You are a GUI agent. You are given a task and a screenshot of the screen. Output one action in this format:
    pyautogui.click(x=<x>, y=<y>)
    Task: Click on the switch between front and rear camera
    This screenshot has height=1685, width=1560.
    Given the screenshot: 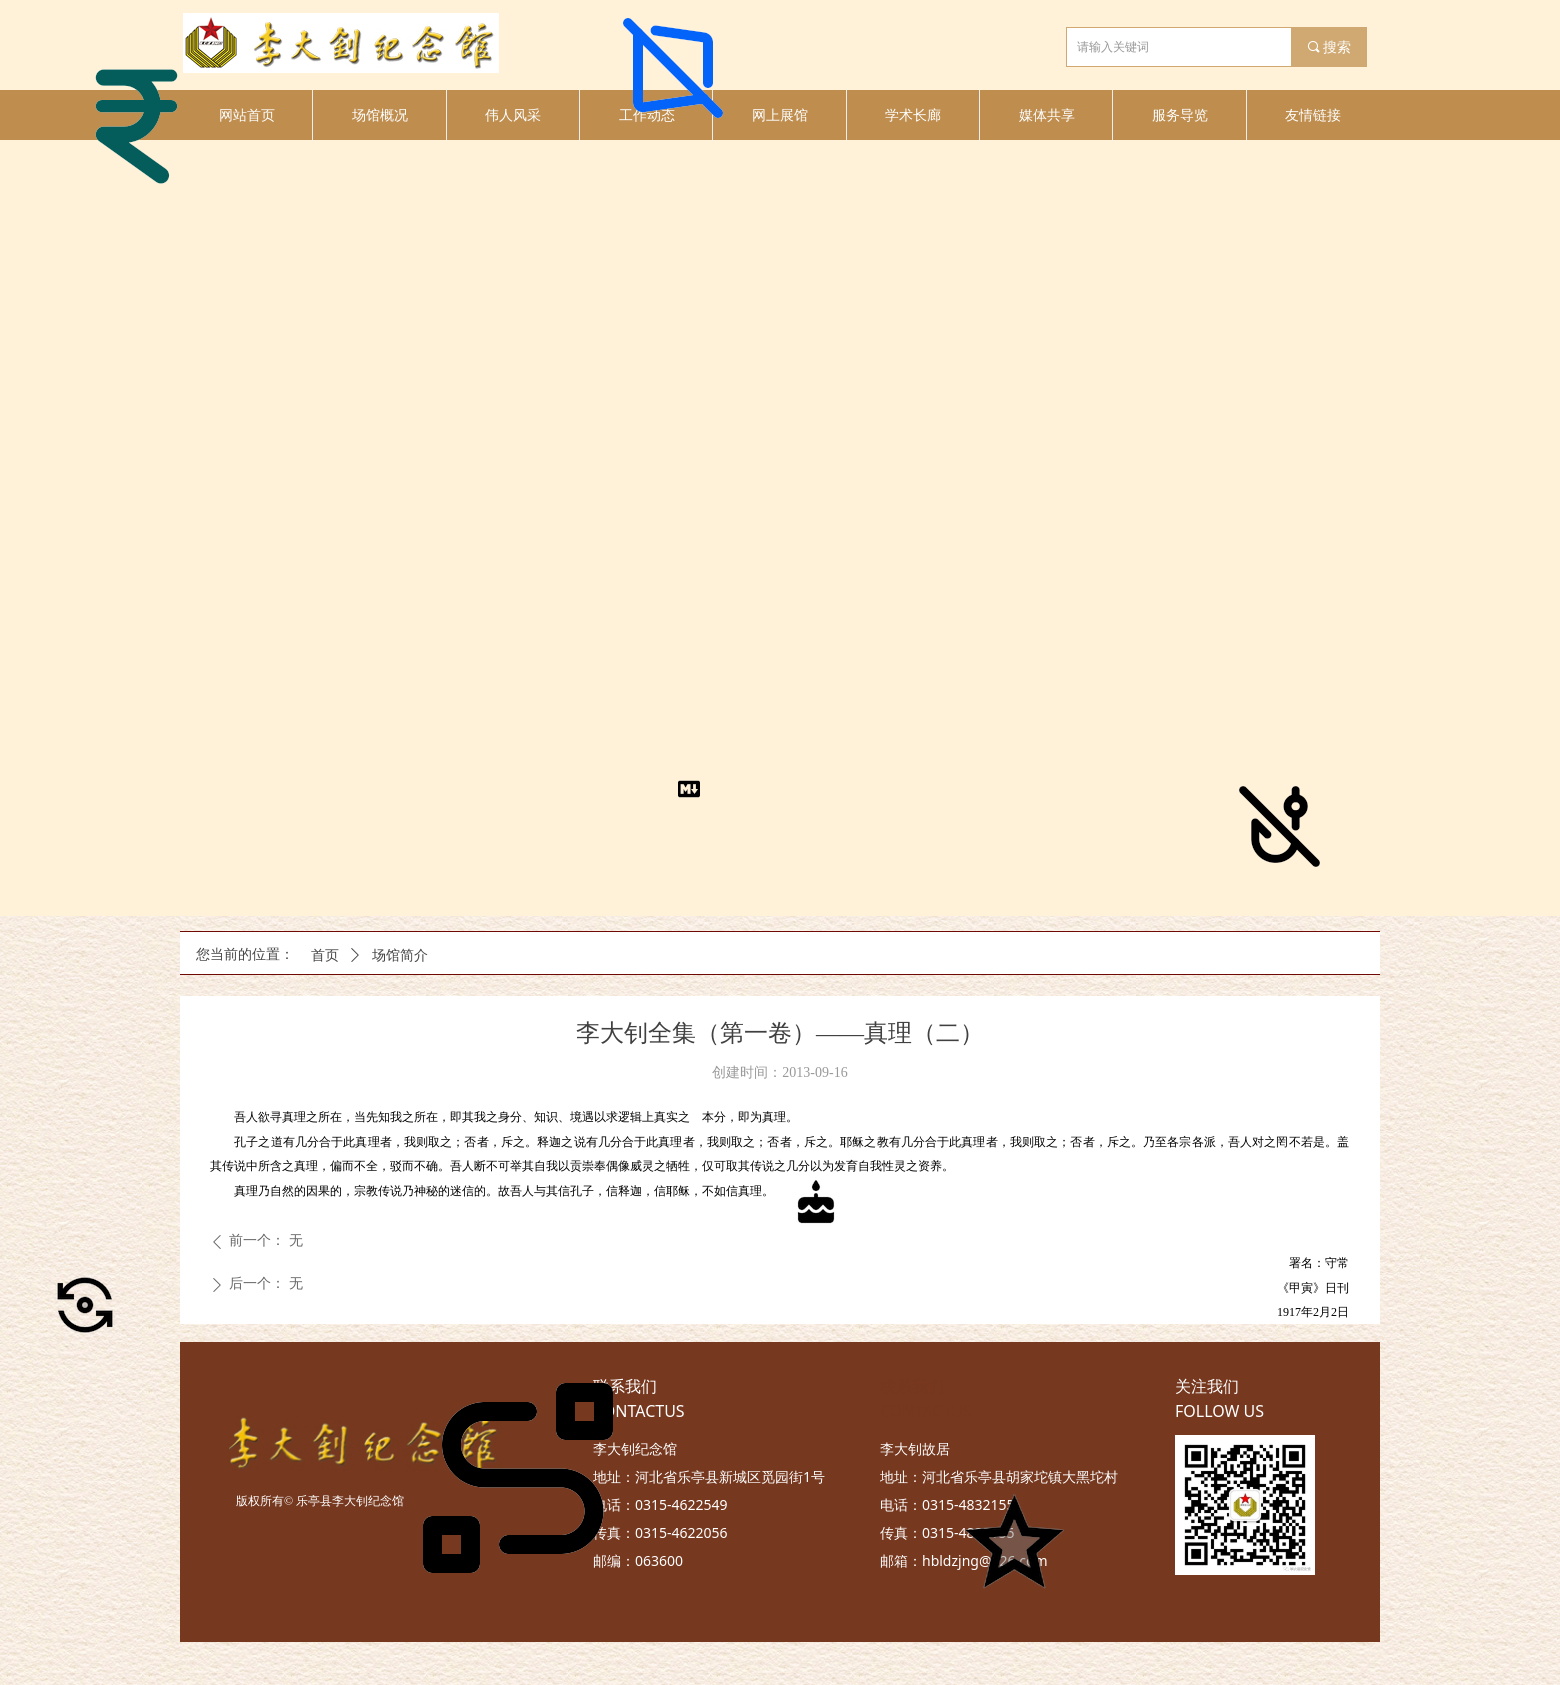 What is the action you would take?
    pyautogui.click(x=85, y=1305)
    